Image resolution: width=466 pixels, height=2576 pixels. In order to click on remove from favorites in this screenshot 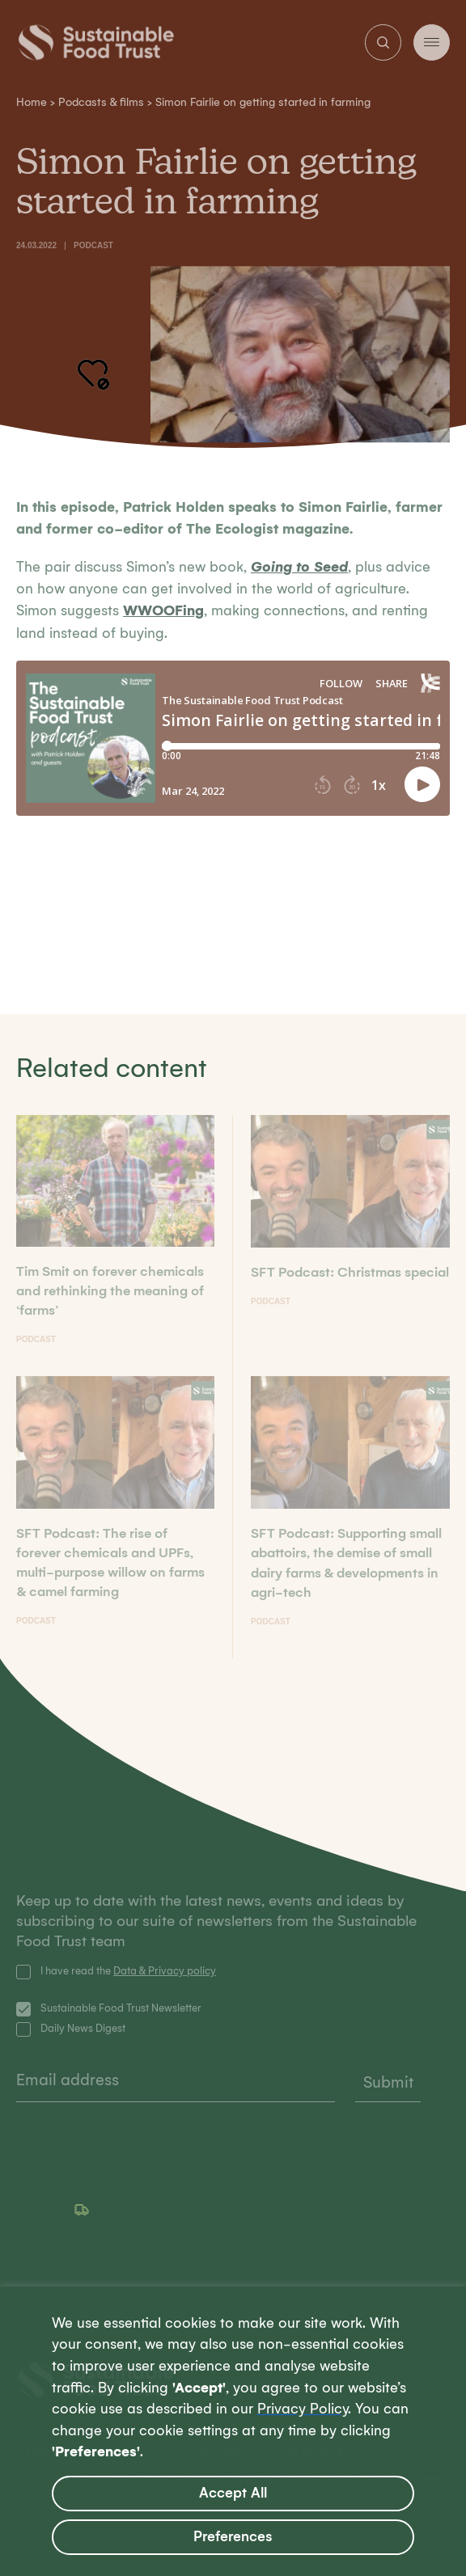, I will do `click(92, 373)`.